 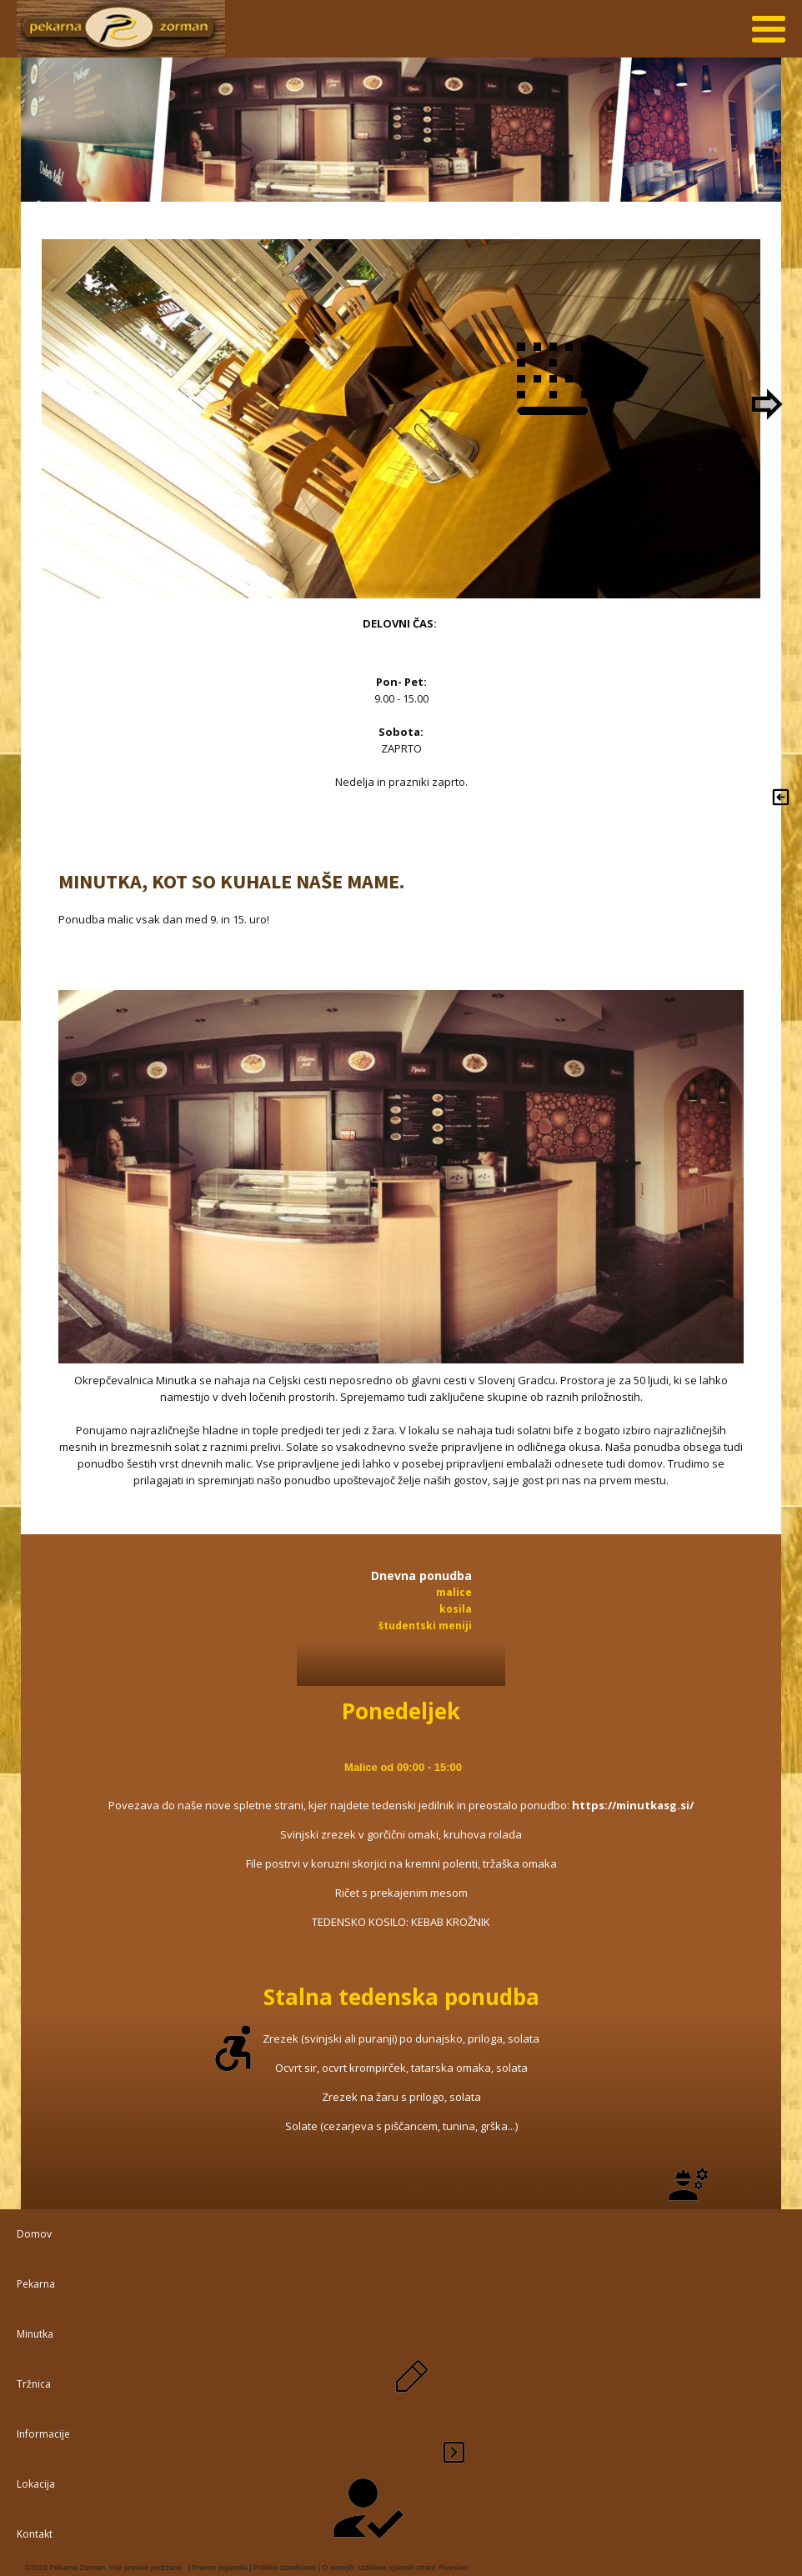 What do you see at coordinates (411, 2377) in the screenshot?
I see `edit content or text` at bounding box center [411, 2377].